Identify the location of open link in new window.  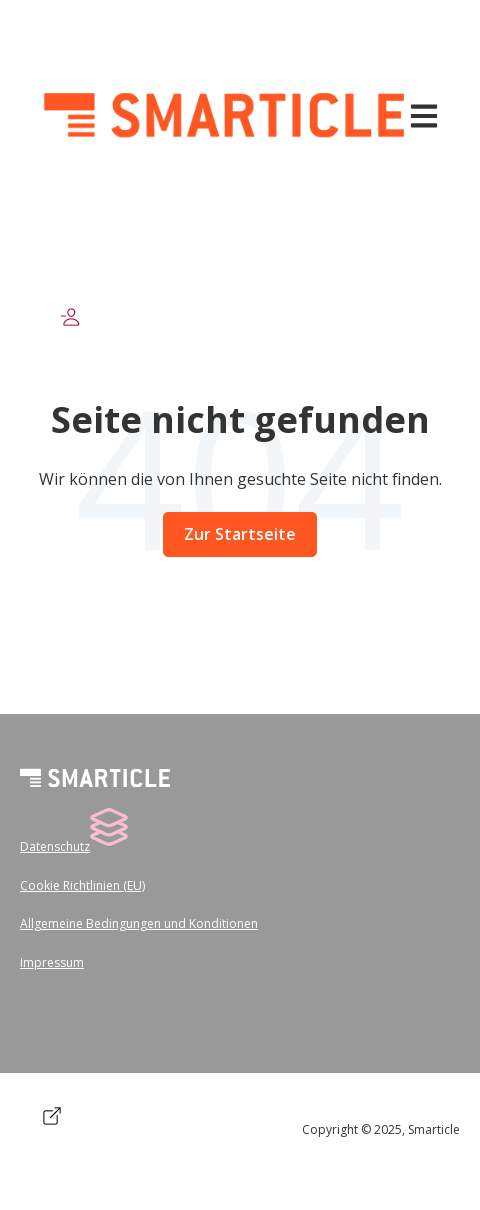
(52, 1116).